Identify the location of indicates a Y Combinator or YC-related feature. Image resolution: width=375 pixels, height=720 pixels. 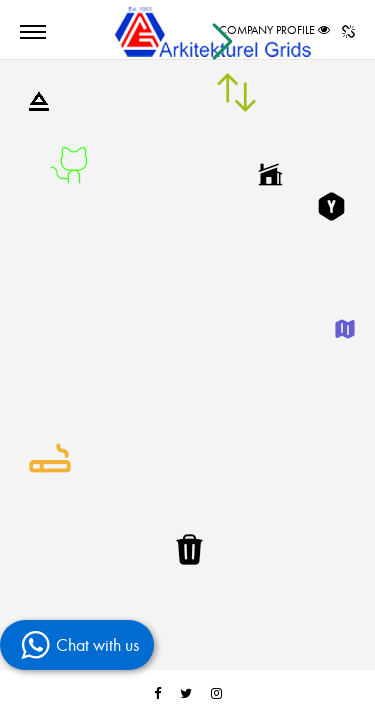
(331, 206).